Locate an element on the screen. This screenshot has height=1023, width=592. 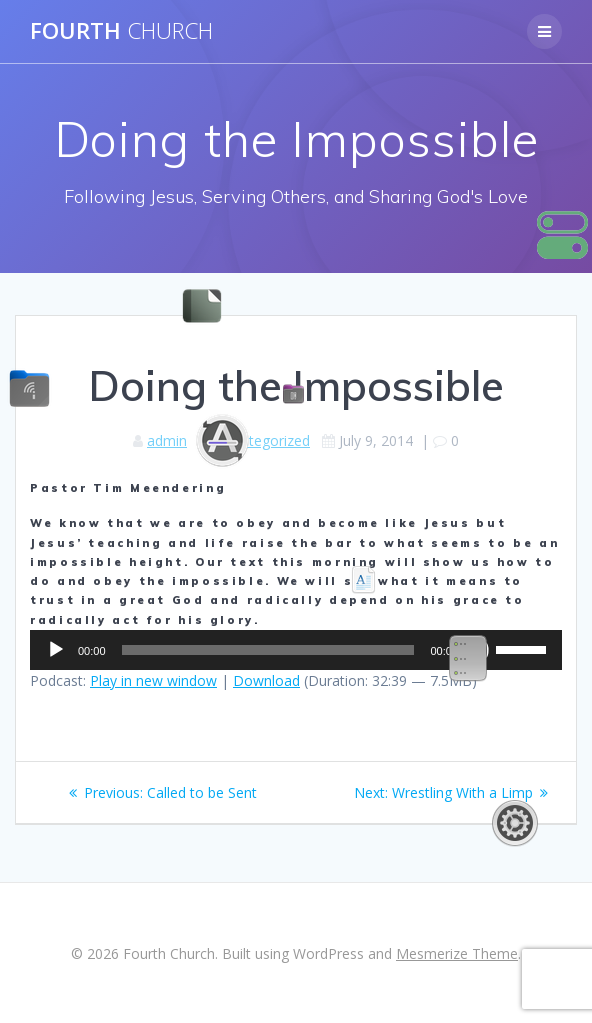
open insync cloud sync folder is located at coordinates (29, 388).